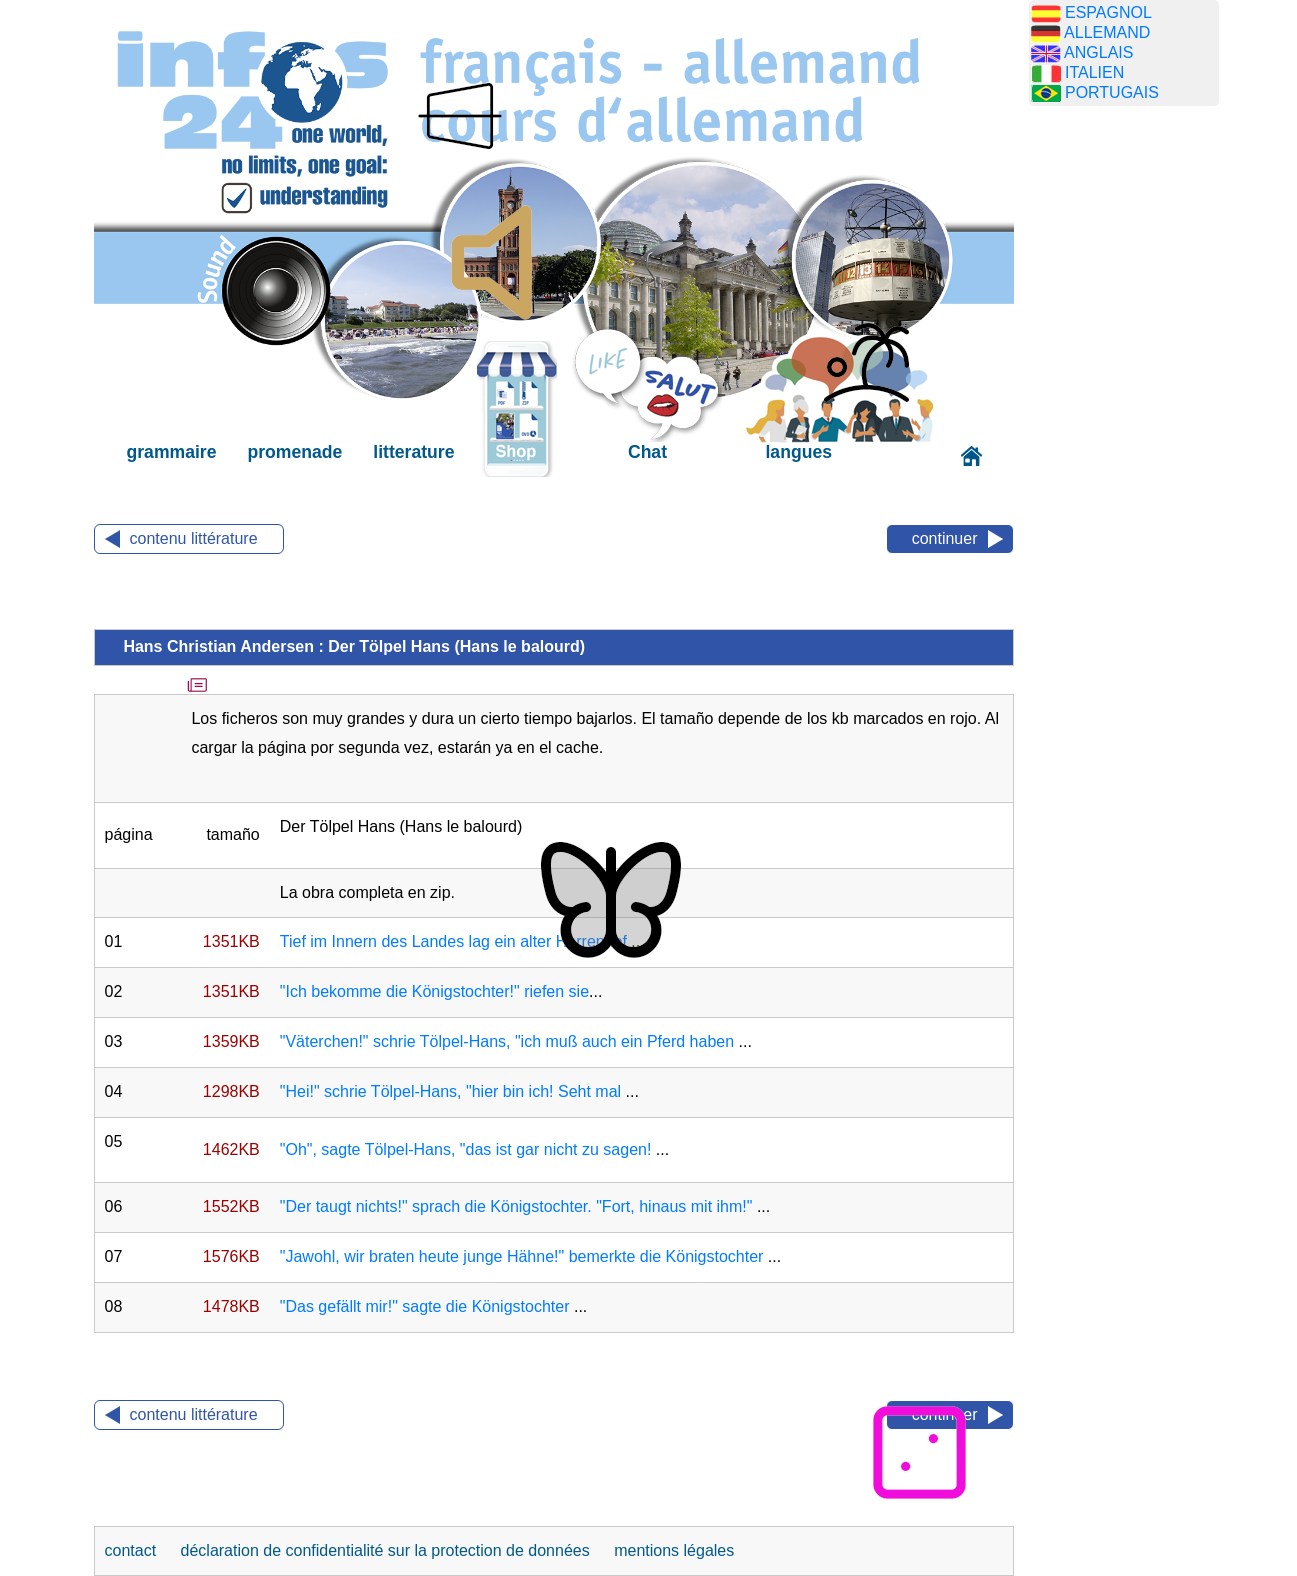 The width and height of the screenshot is (1297, 1576). Describe the element at coordinates (508, 262) in the screenshot. I see `speaker with no audio output` at that location.